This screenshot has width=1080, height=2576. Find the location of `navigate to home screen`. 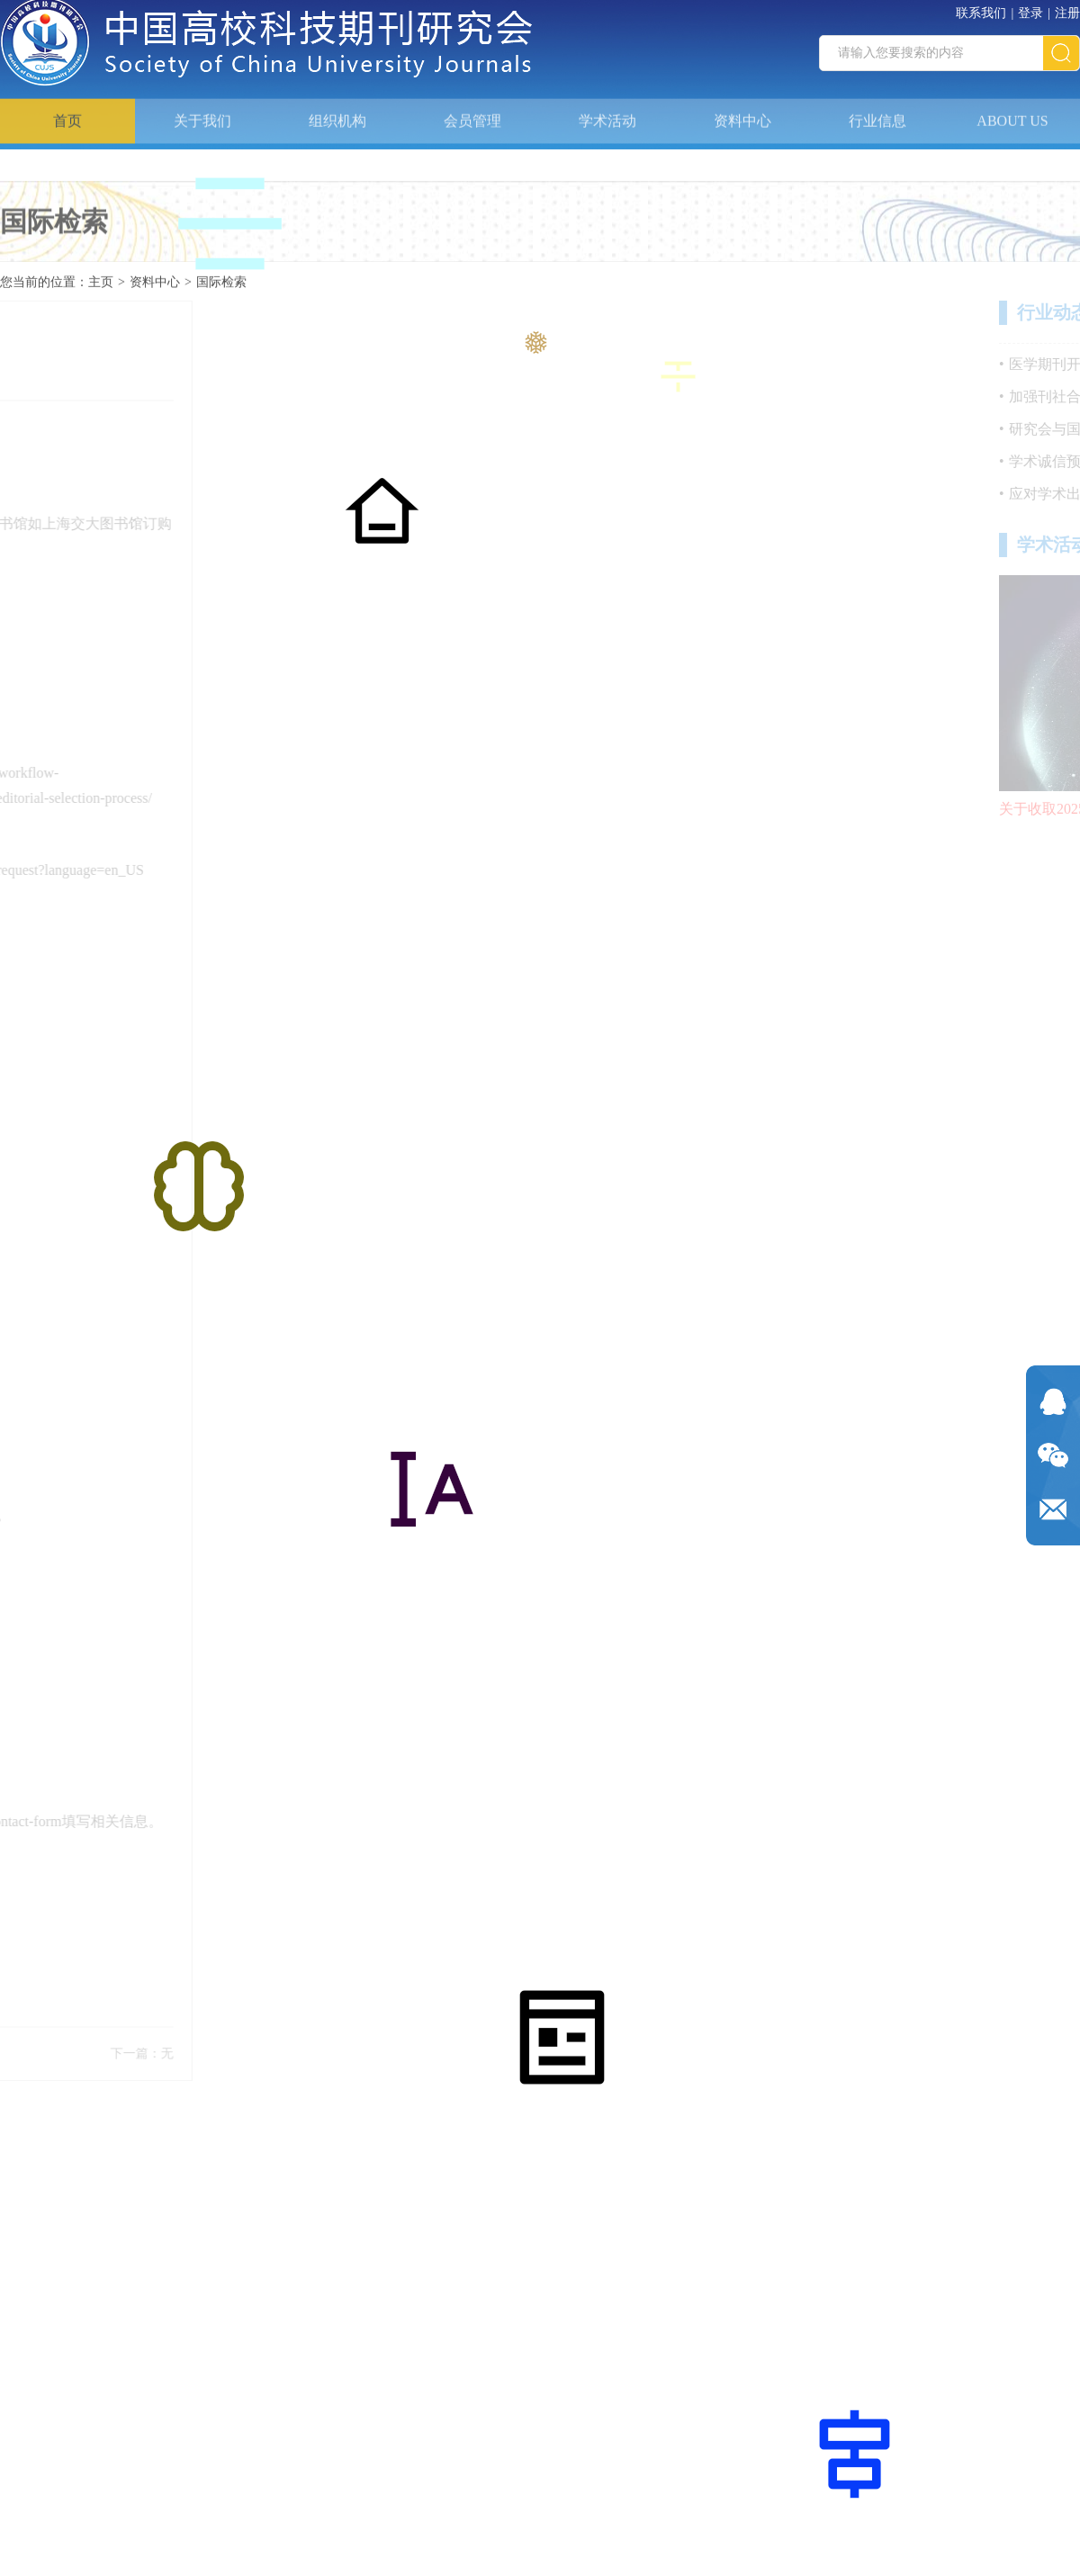

navigate to home screen is located at coordinates (382, 513).